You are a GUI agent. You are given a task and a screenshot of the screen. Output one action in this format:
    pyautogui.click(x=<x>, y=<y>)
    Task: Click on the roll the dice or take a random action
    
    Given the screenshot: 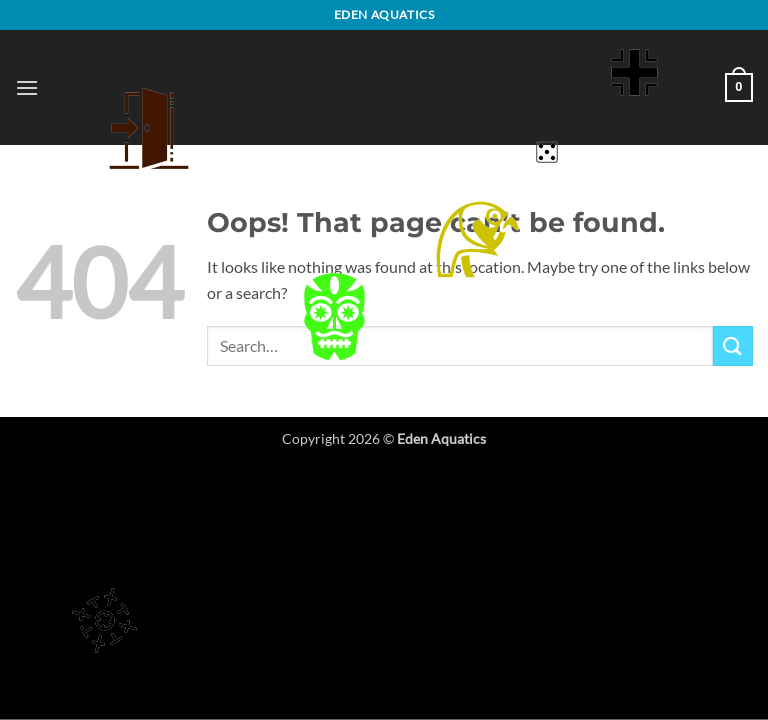 What is the action you would take?
    pyautogui.click(x=547, y=152)
    